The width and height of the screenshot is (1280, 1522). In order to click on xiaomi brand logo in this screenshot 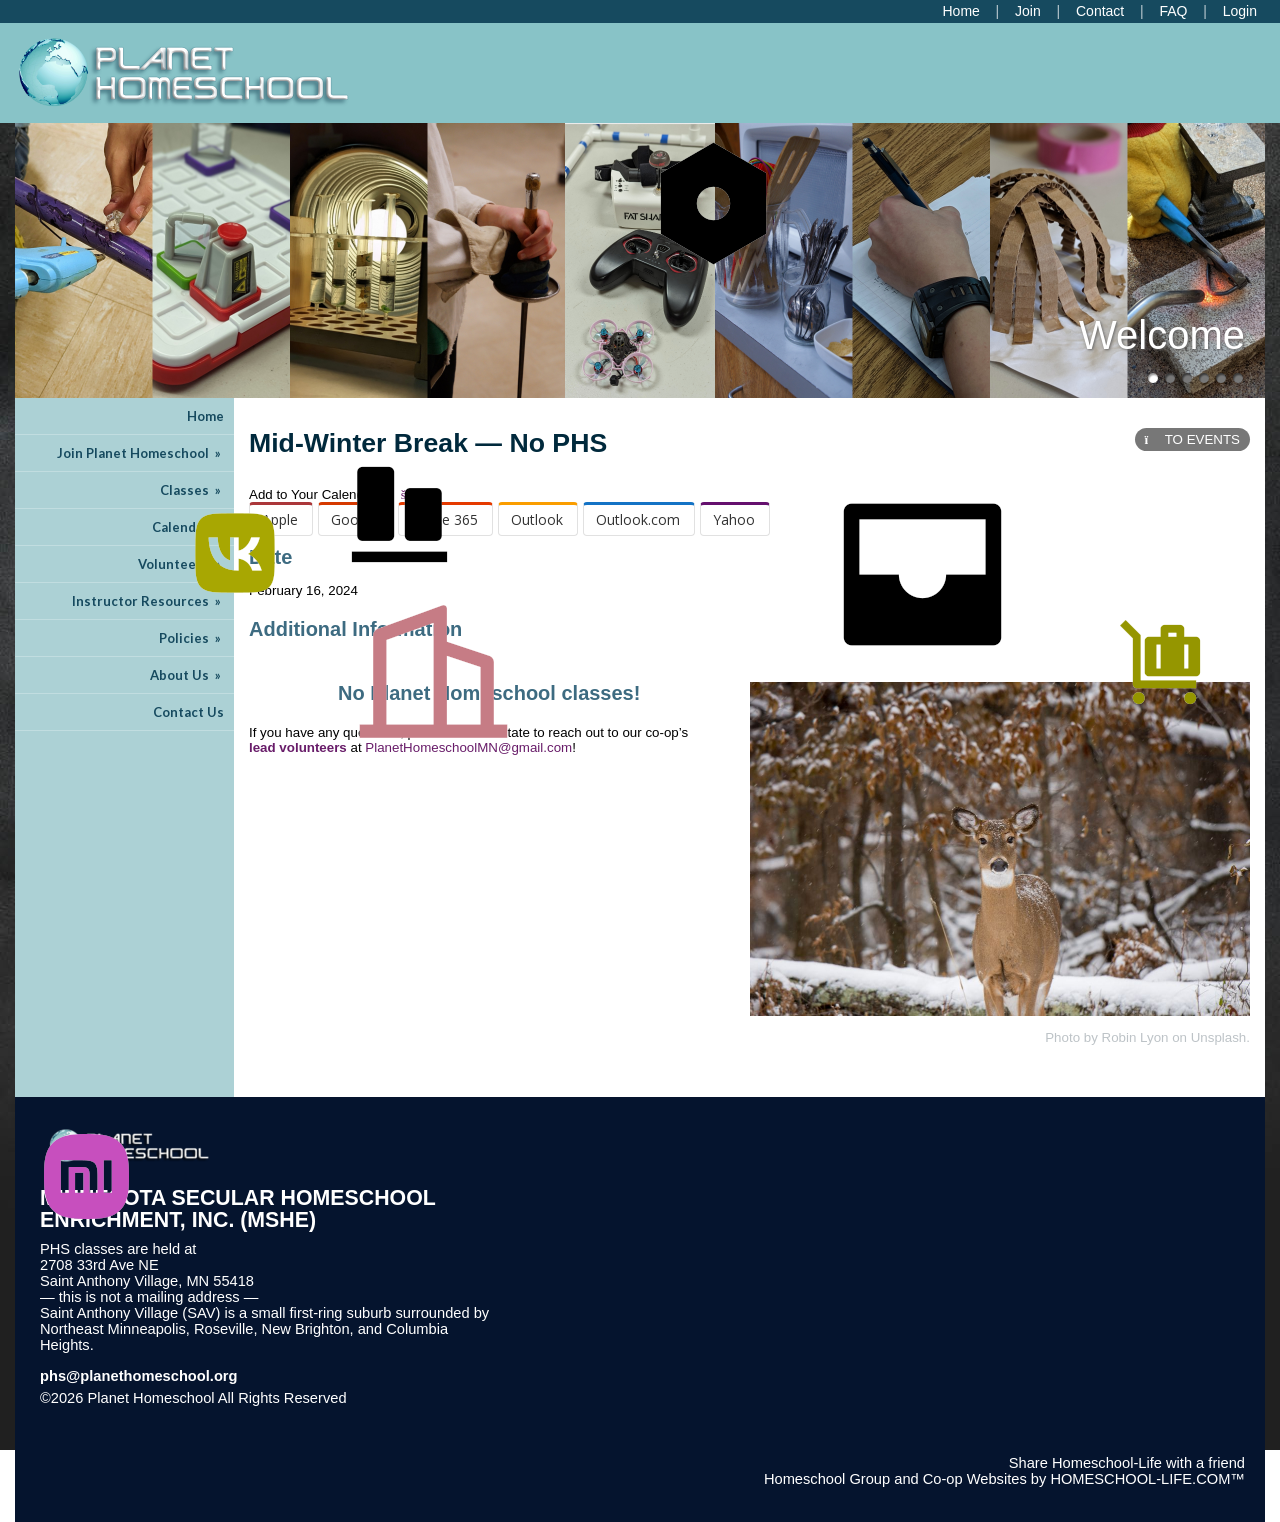, I will do `click(86, 1176)`.